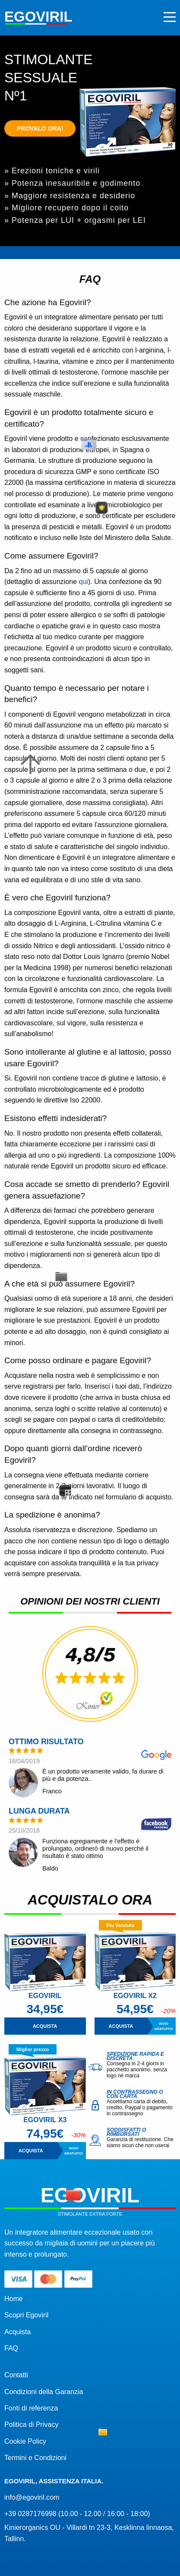 This screenshot has width=180, height=2576. Describe the element at coordinates (103, 2432) in the screenshot. I see `access your home folder` at that location.